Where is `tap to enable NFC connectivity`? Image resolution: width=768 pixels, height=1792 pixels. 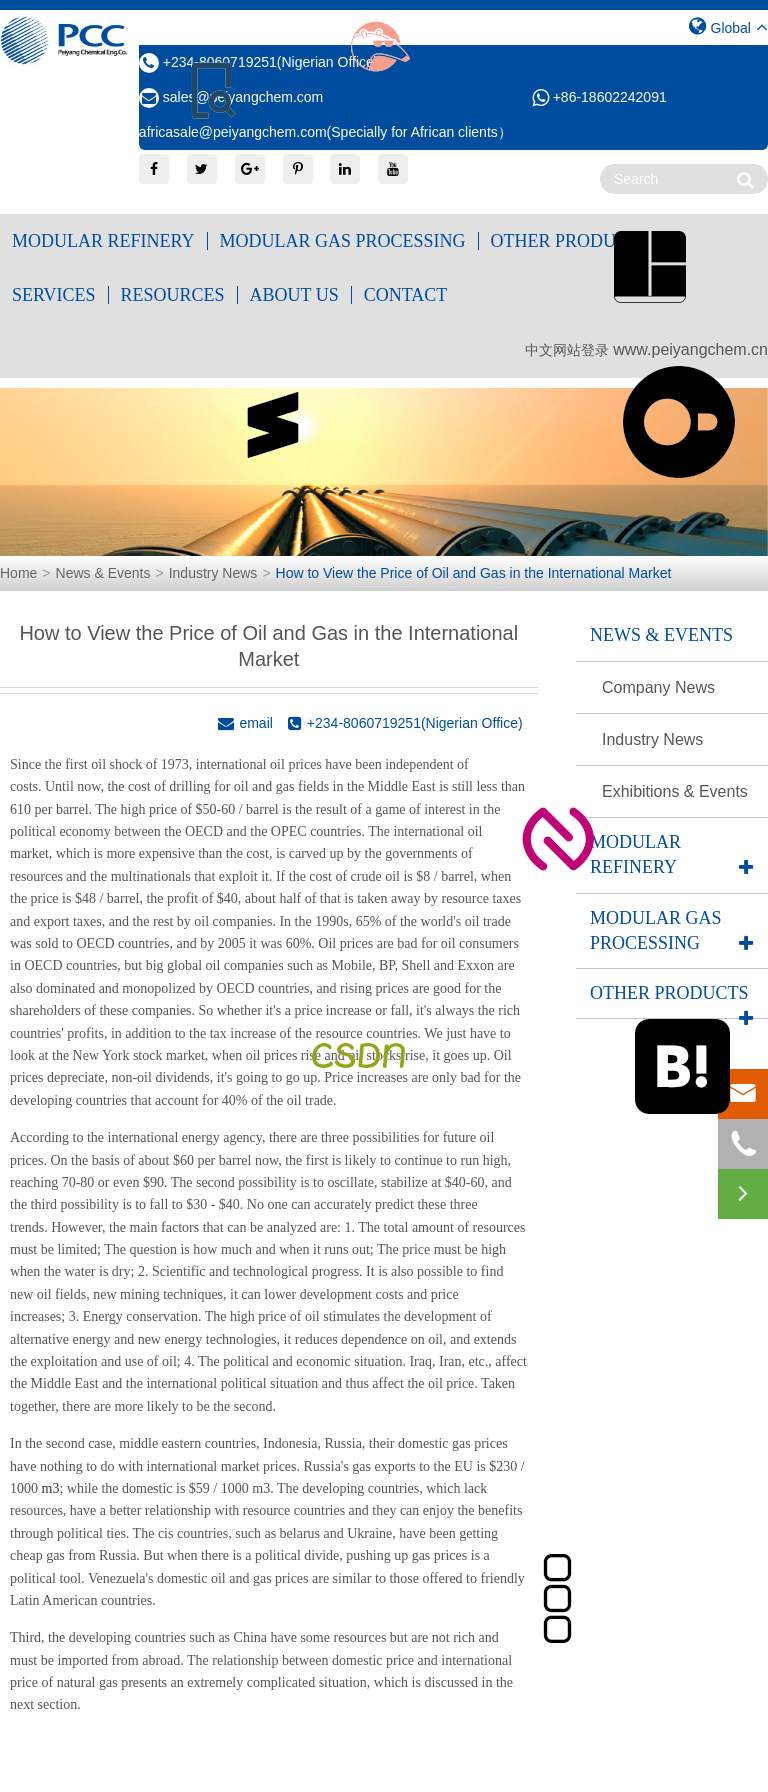
tap to enable NFC connectivity is located at coordinates (558, 839).